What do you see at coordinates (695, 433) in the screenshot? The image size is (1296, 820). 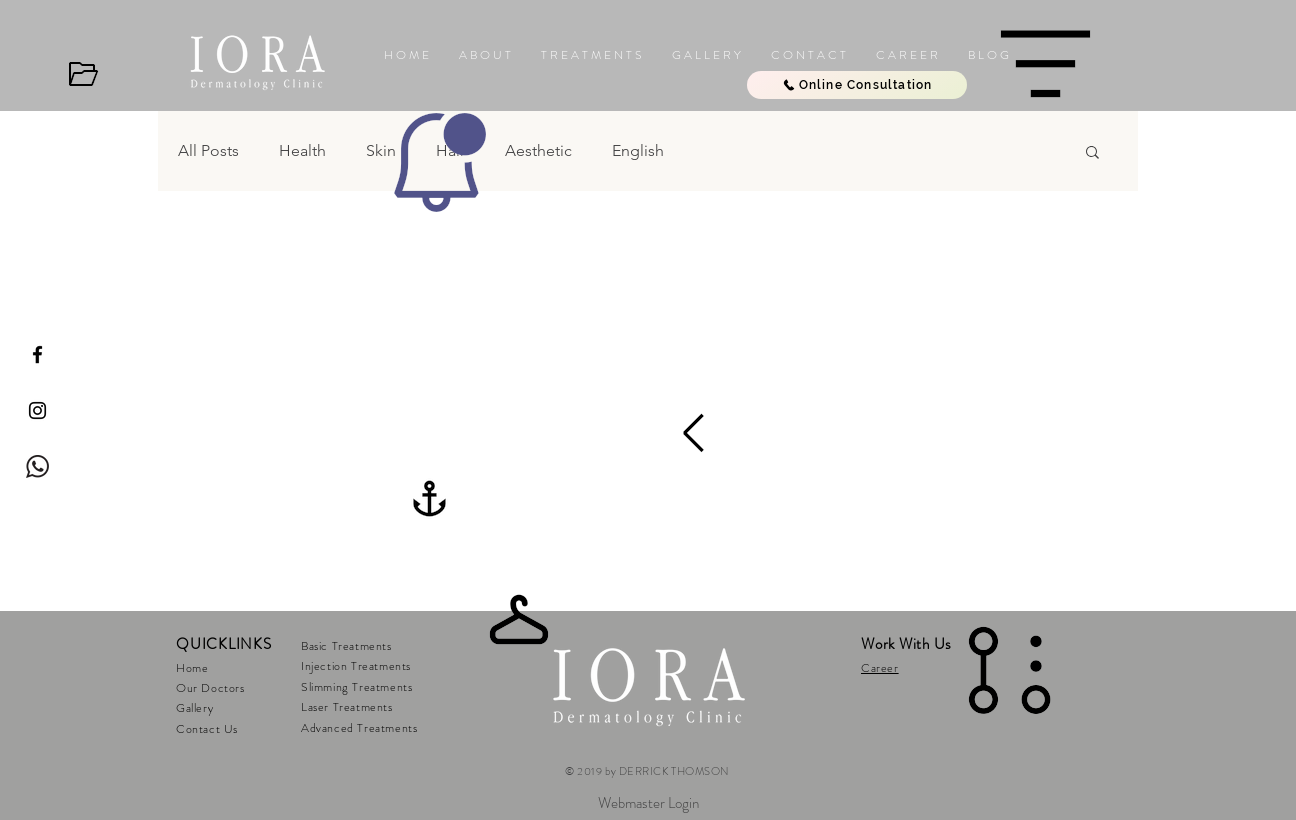 I see `navigate back to the previous screen` at bounding box center [695, 433].